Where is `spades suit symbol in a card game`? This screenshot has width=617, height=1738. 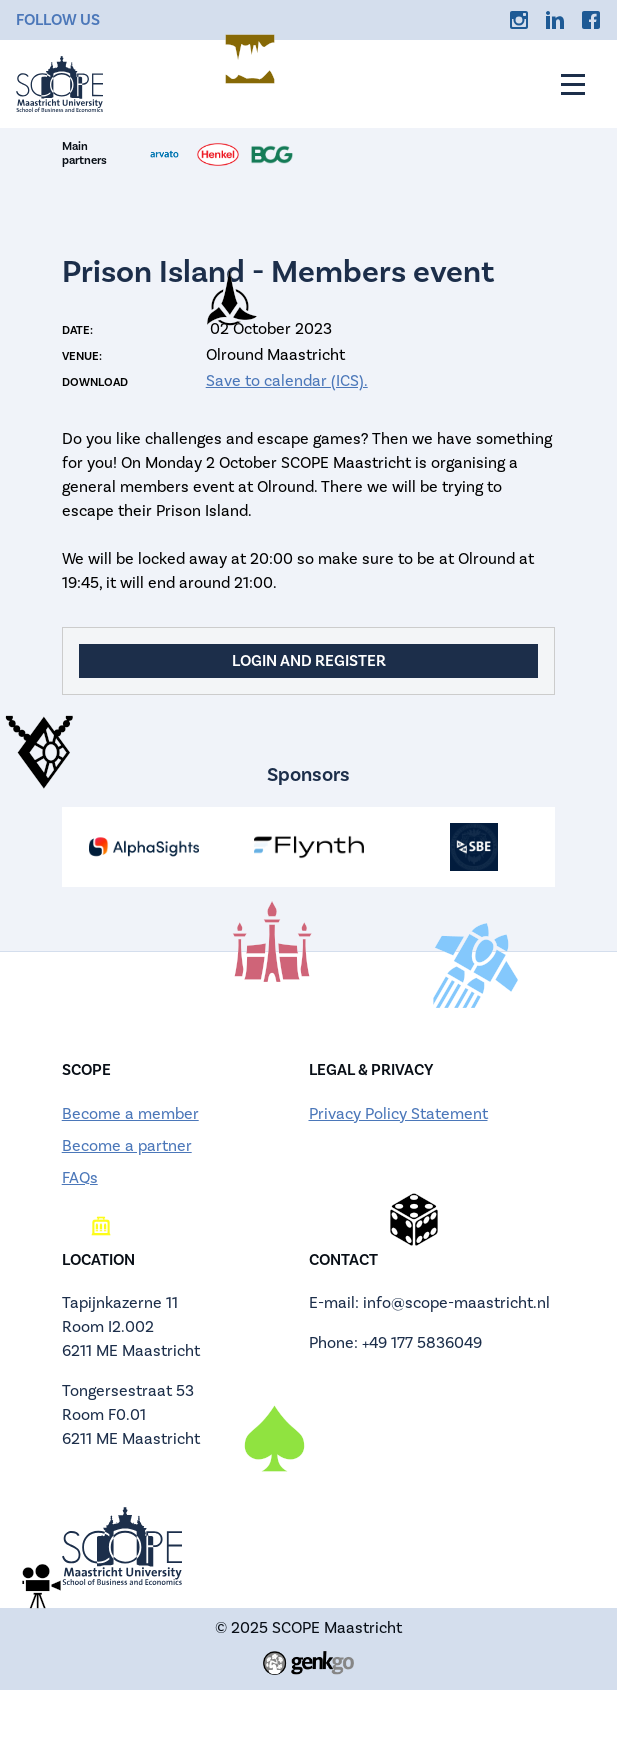 spades suit symbol in a card game is located at coordinates (274, 1438).